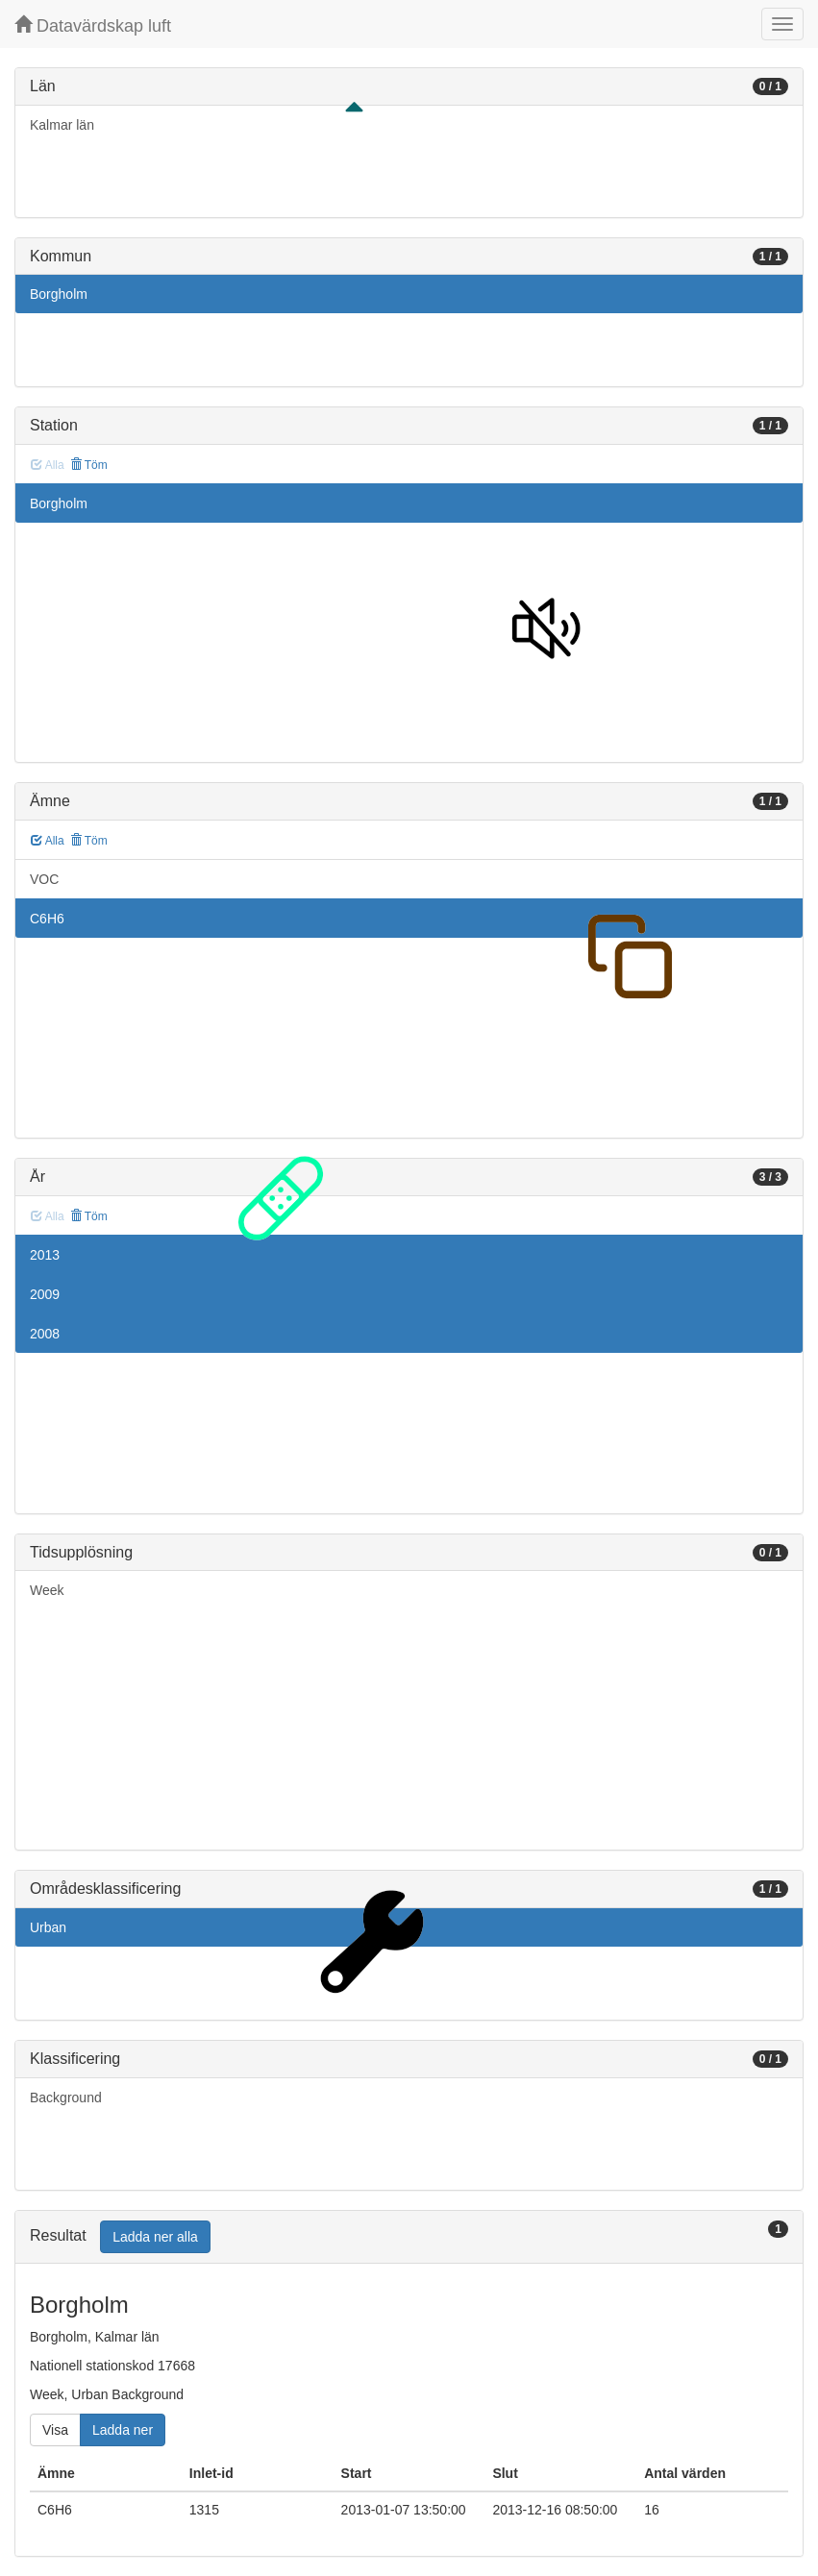  I want to click on access first aid or medical information, so click(281, 1198).